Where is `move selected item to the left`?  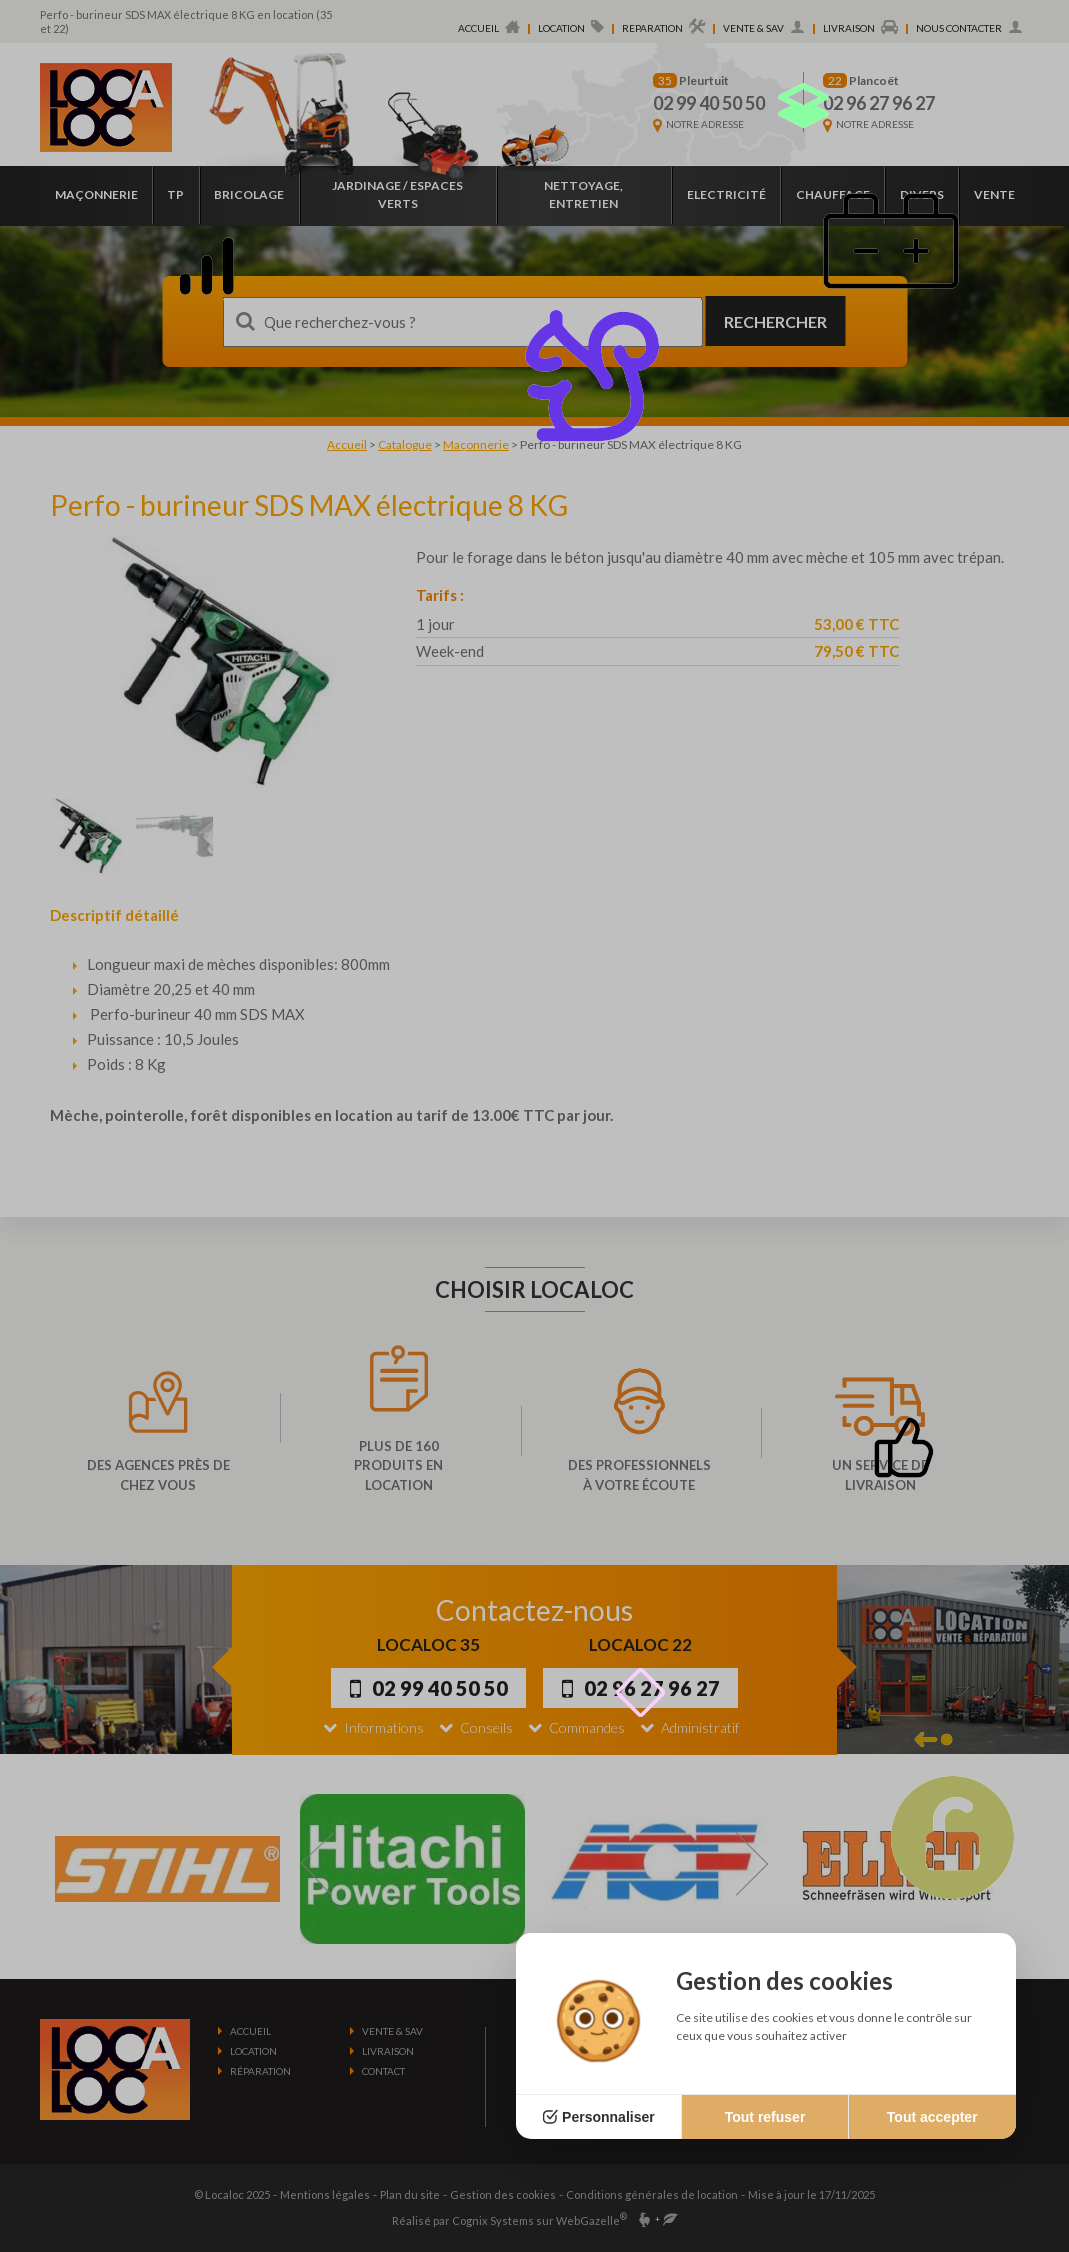
move selected item to the left is located at coordinates (933, 1739).